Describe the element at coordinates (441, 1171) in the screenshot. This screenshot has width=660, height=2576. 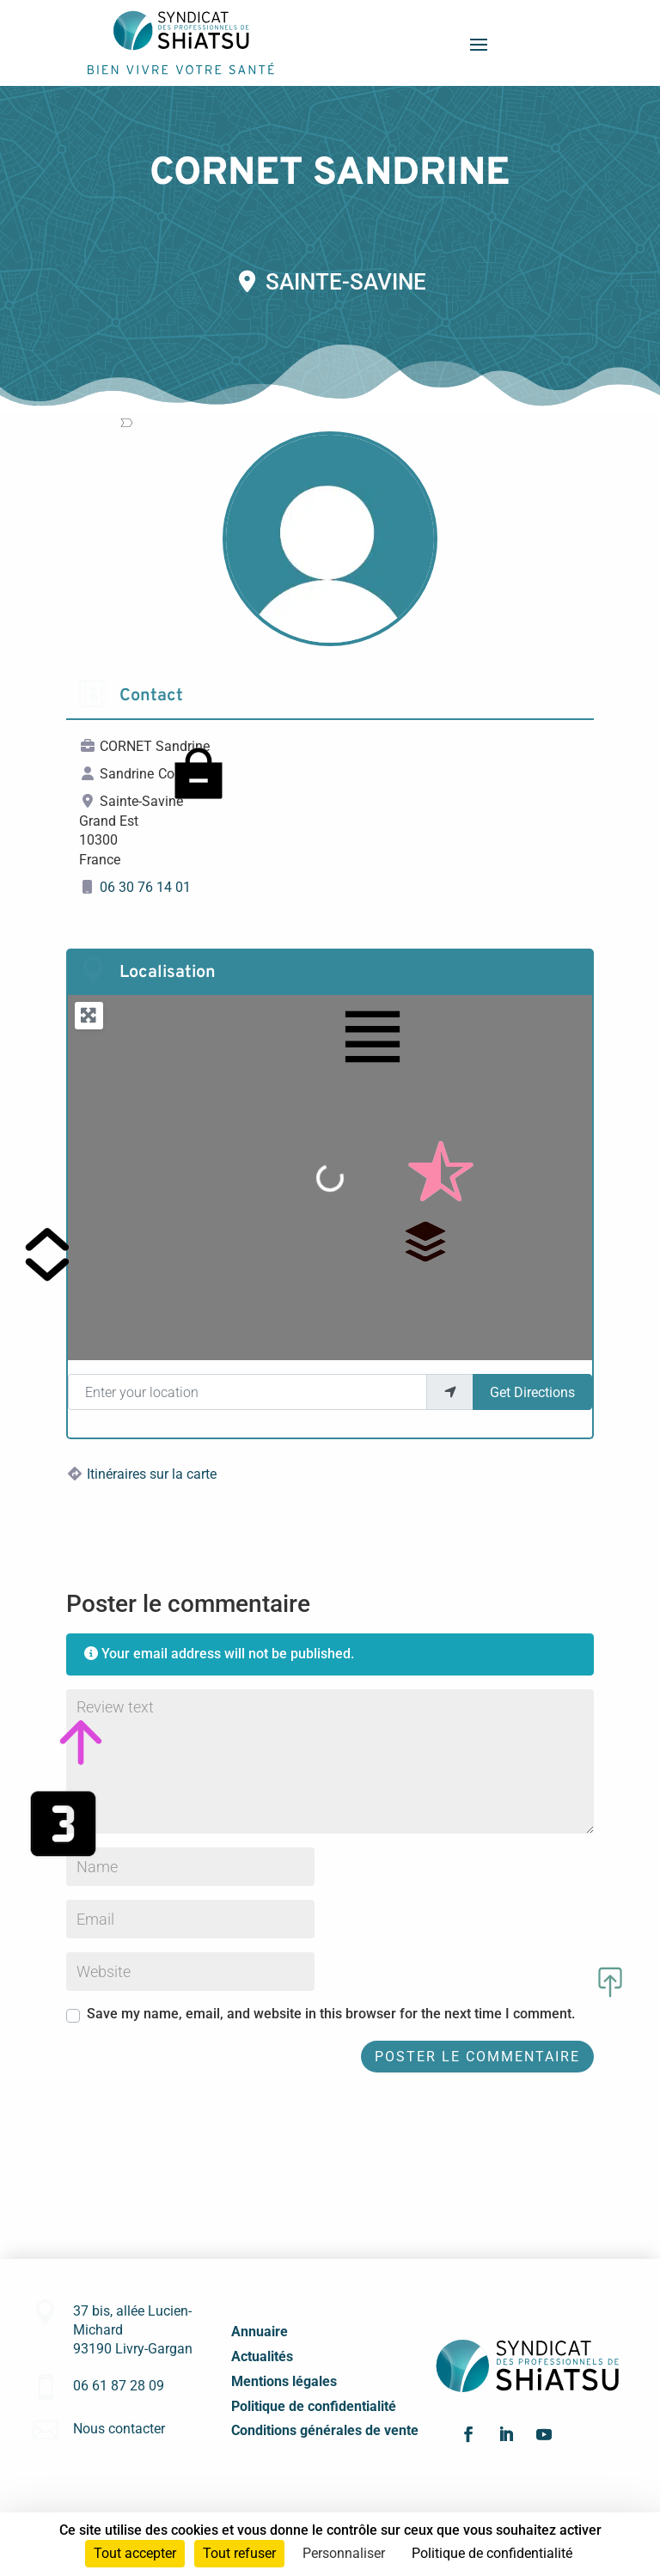
I see `indicates a partial or half-star rating` at that location.